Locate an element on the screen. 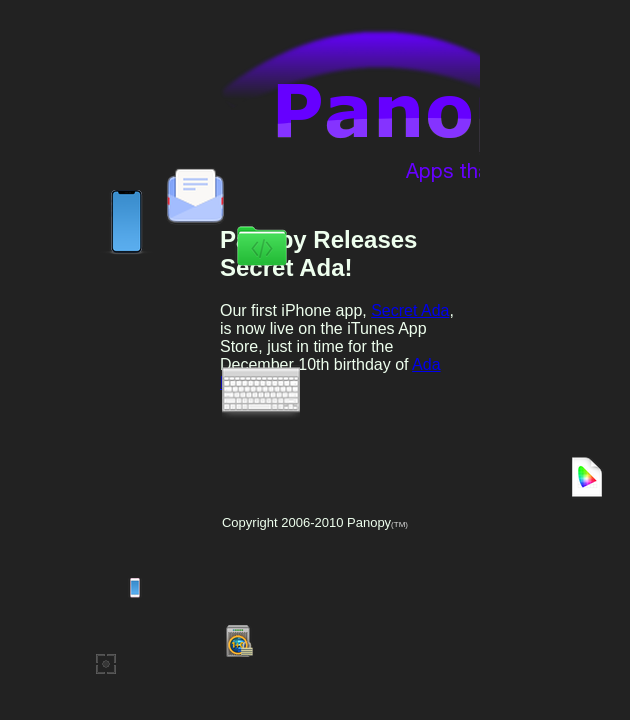 Image resolution: width=630 pixels, height=720 pixels. open your code projects folder is located at coordinates (262, 246).